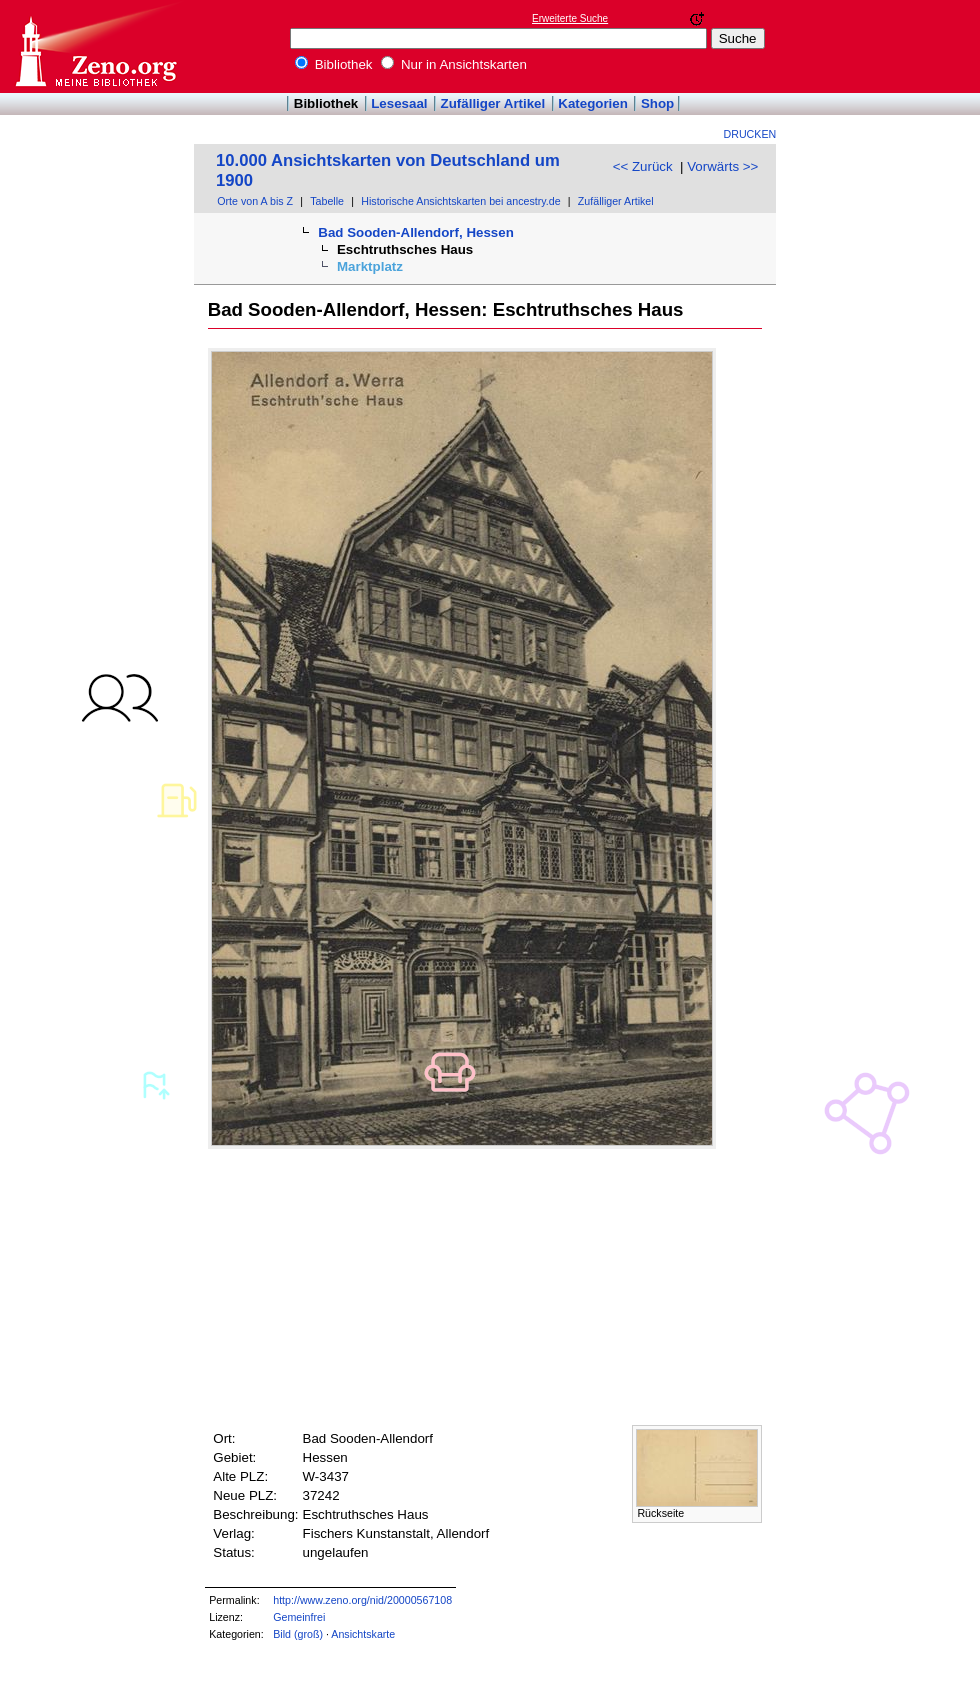 The width and height of the screenshot is (980, 1689). I want to click on access polygon or shape drawing tool, so click(868, 1113).